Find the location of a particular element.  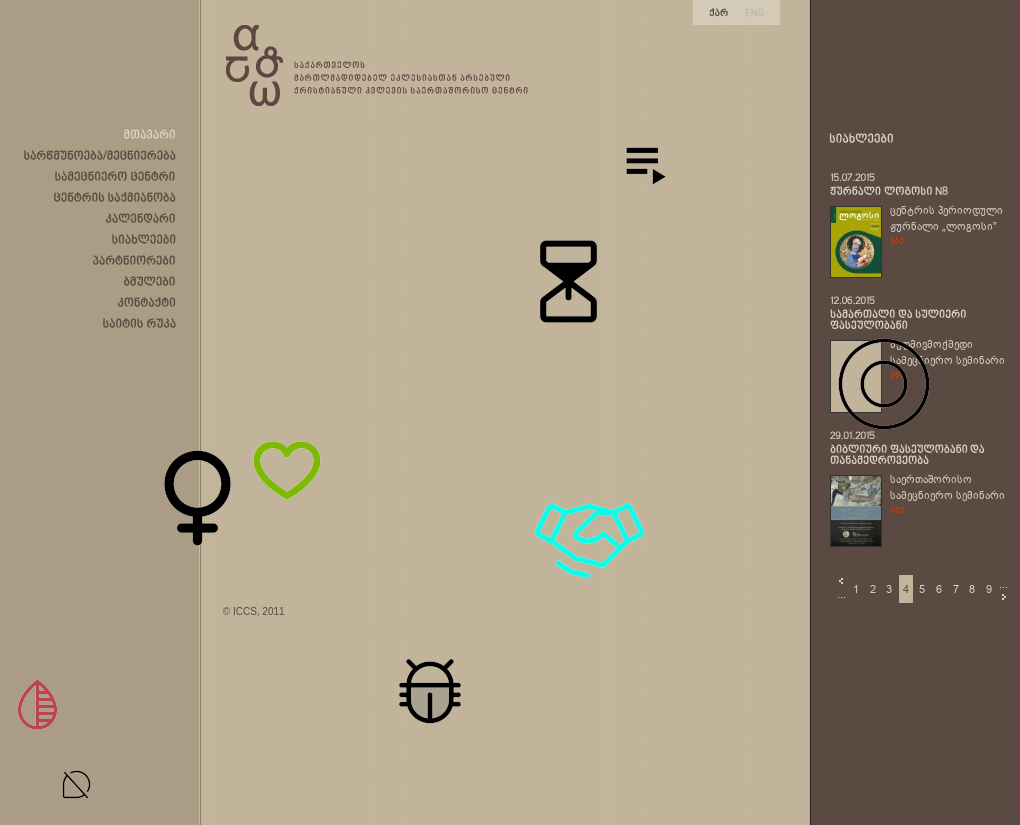

initiate a partnership or collaboration is located at coordinates (589, 537).